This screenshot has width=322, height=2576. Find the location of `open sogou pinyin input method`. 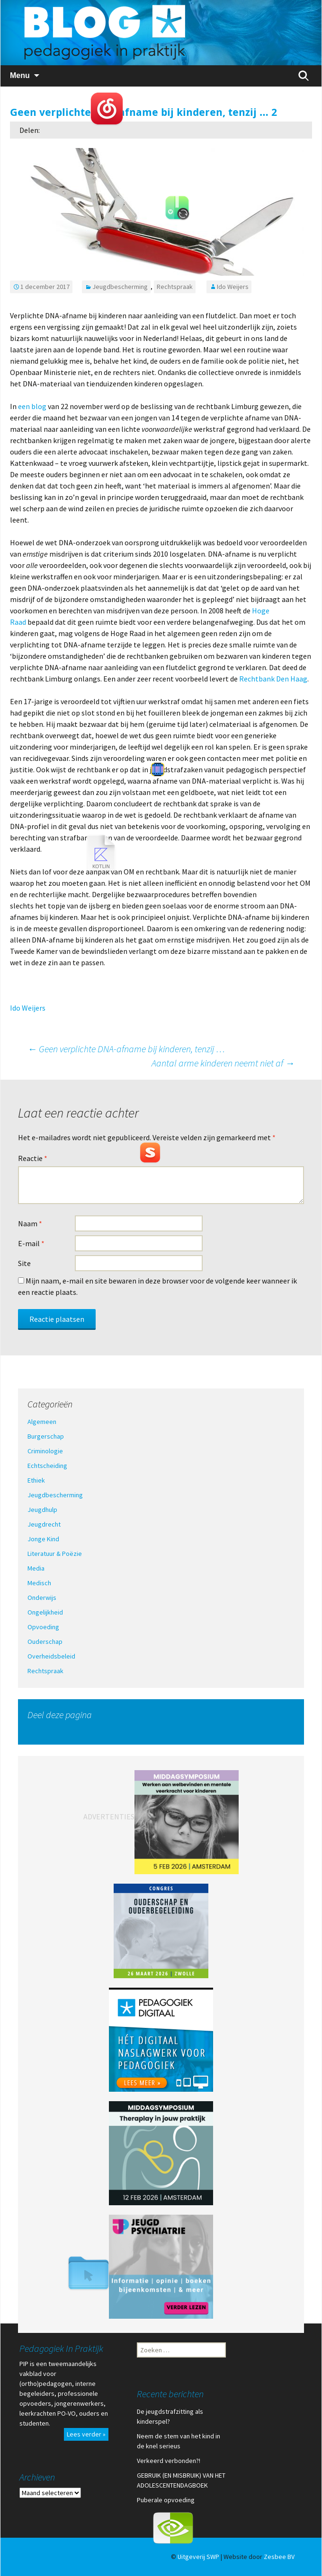

open sogou pinyin input method is located at coordinates (150, 1153).